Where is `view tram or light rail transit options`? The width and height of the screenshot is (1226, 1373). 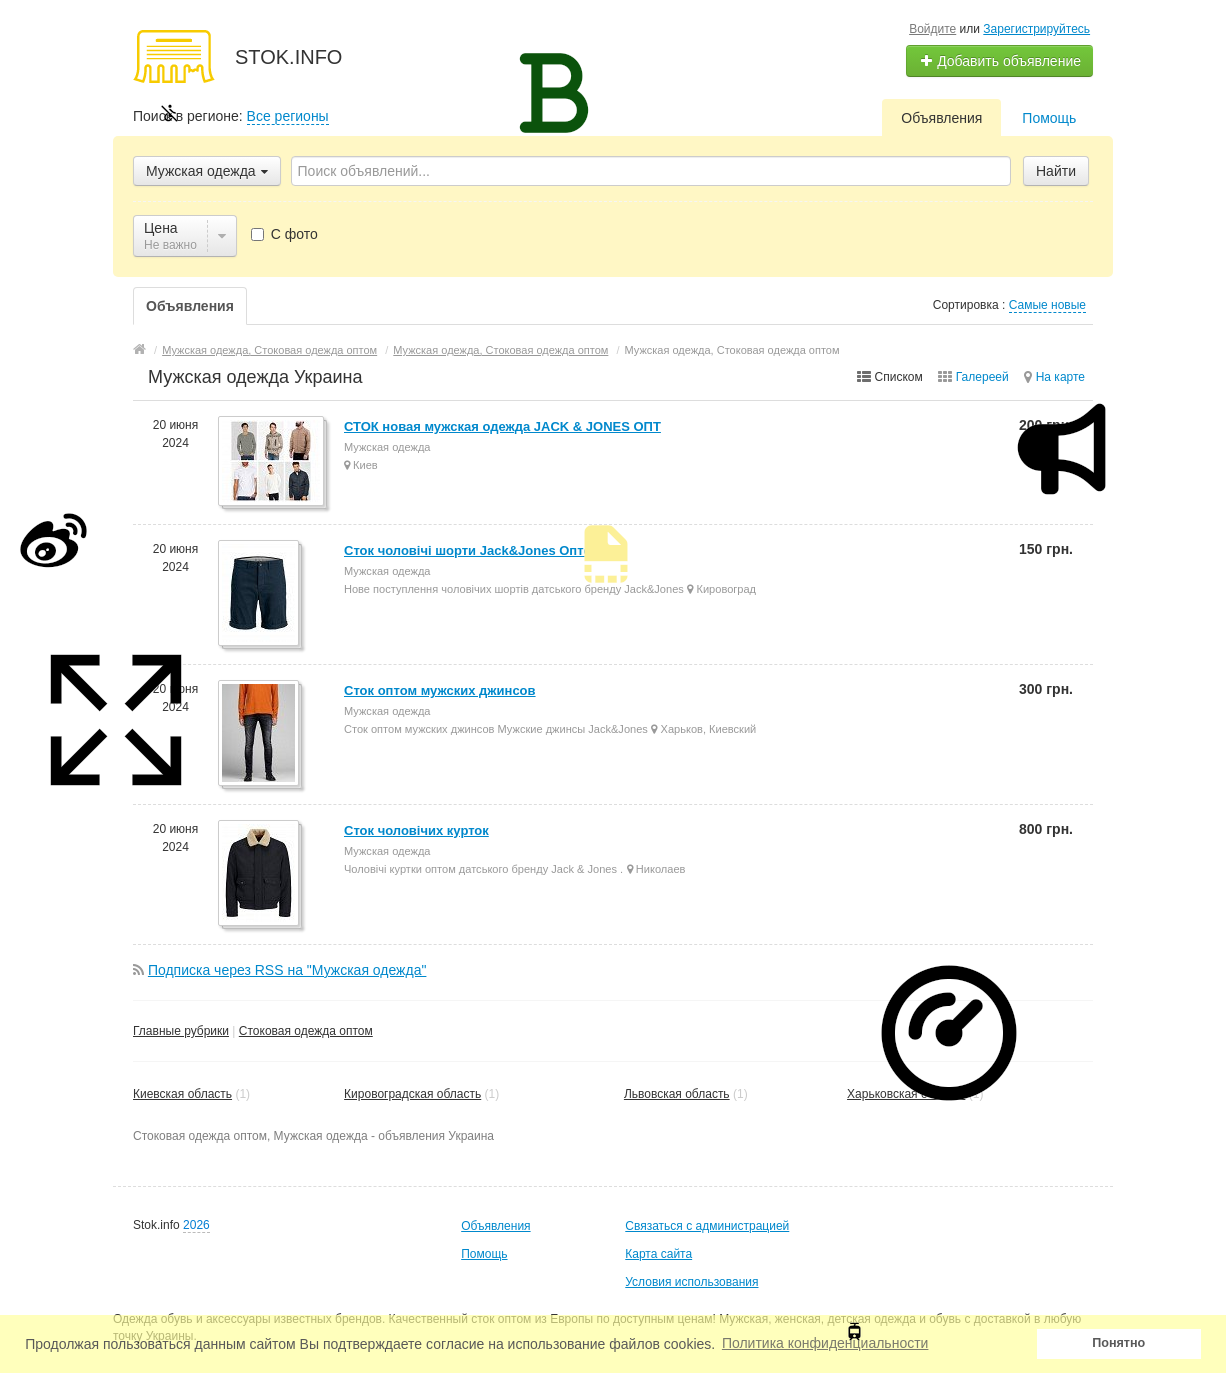 view tram or light rail transit options is located at coordinates (854, 1331).